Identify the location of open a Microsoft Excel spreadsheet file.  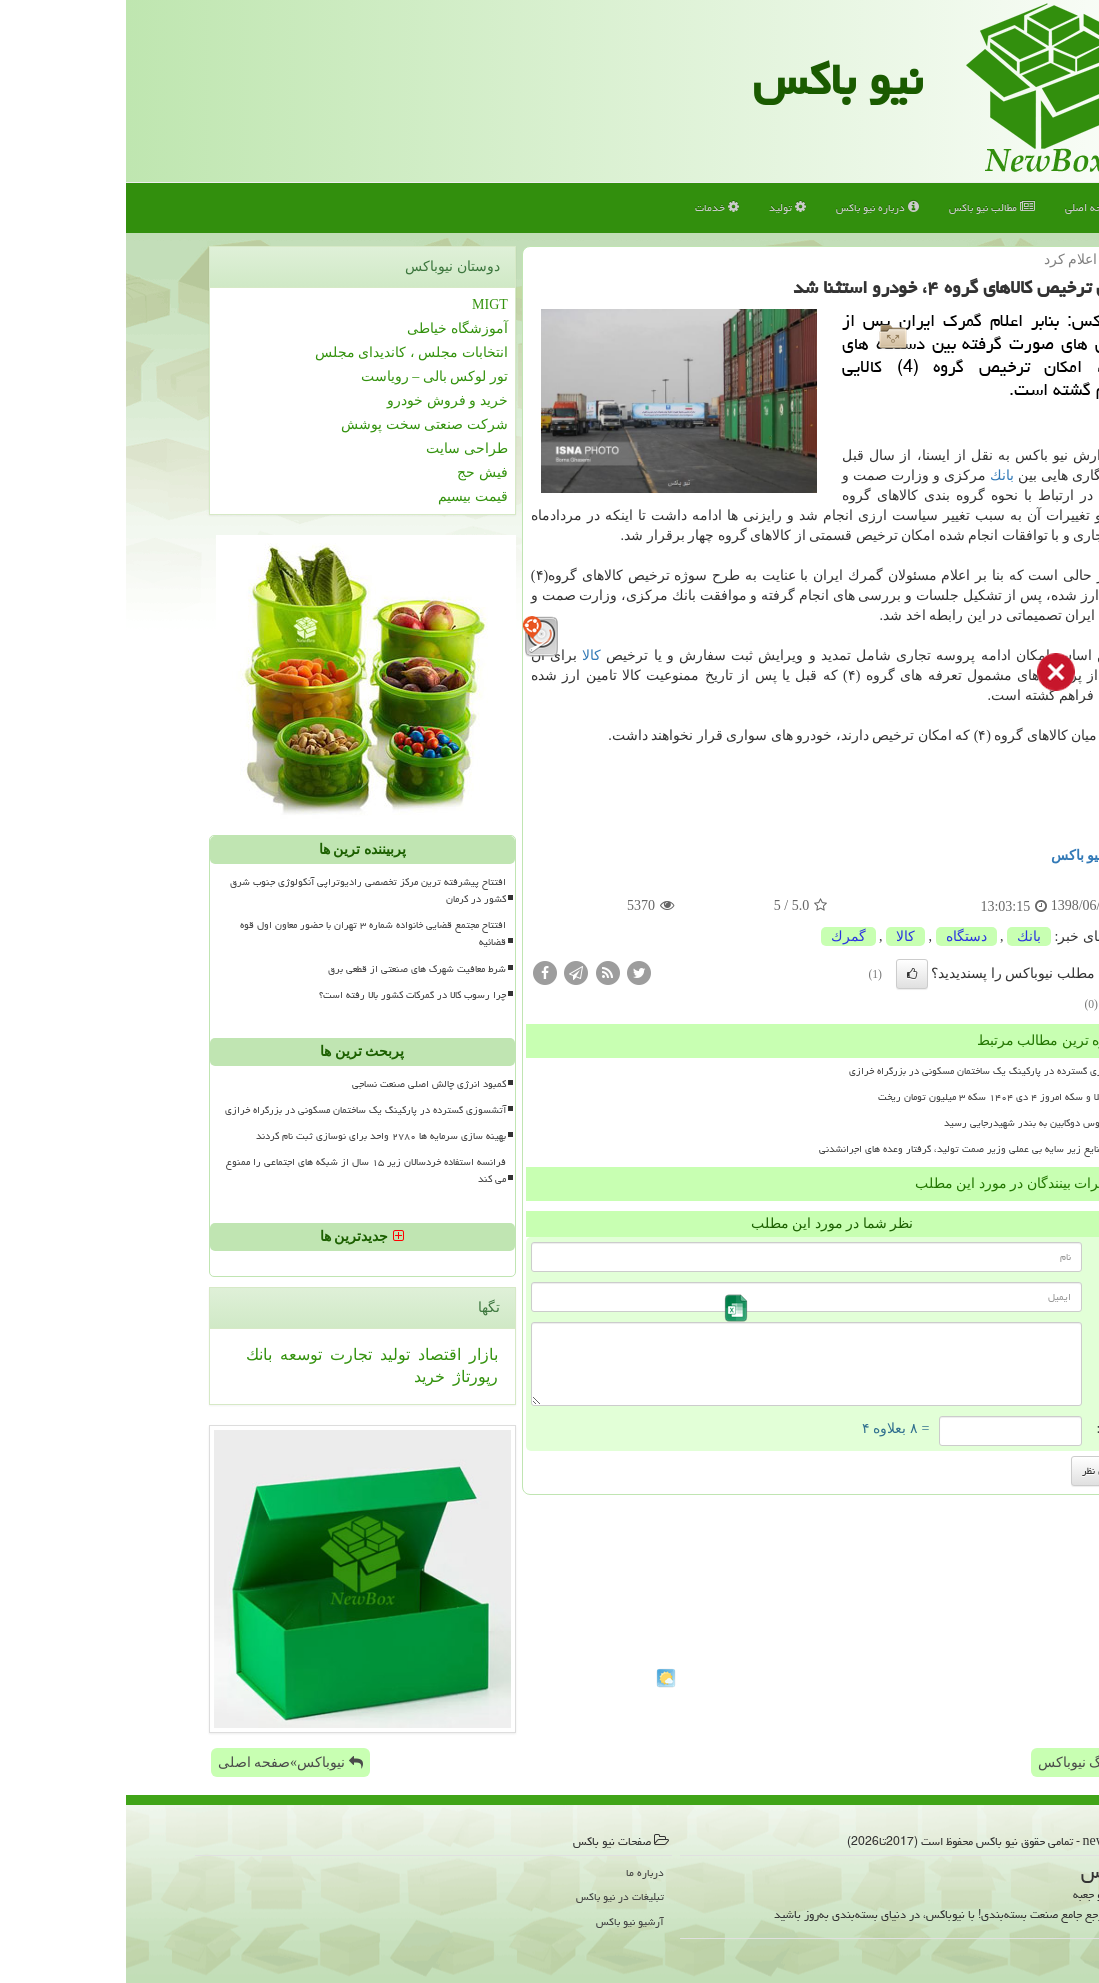
(736, 1308).